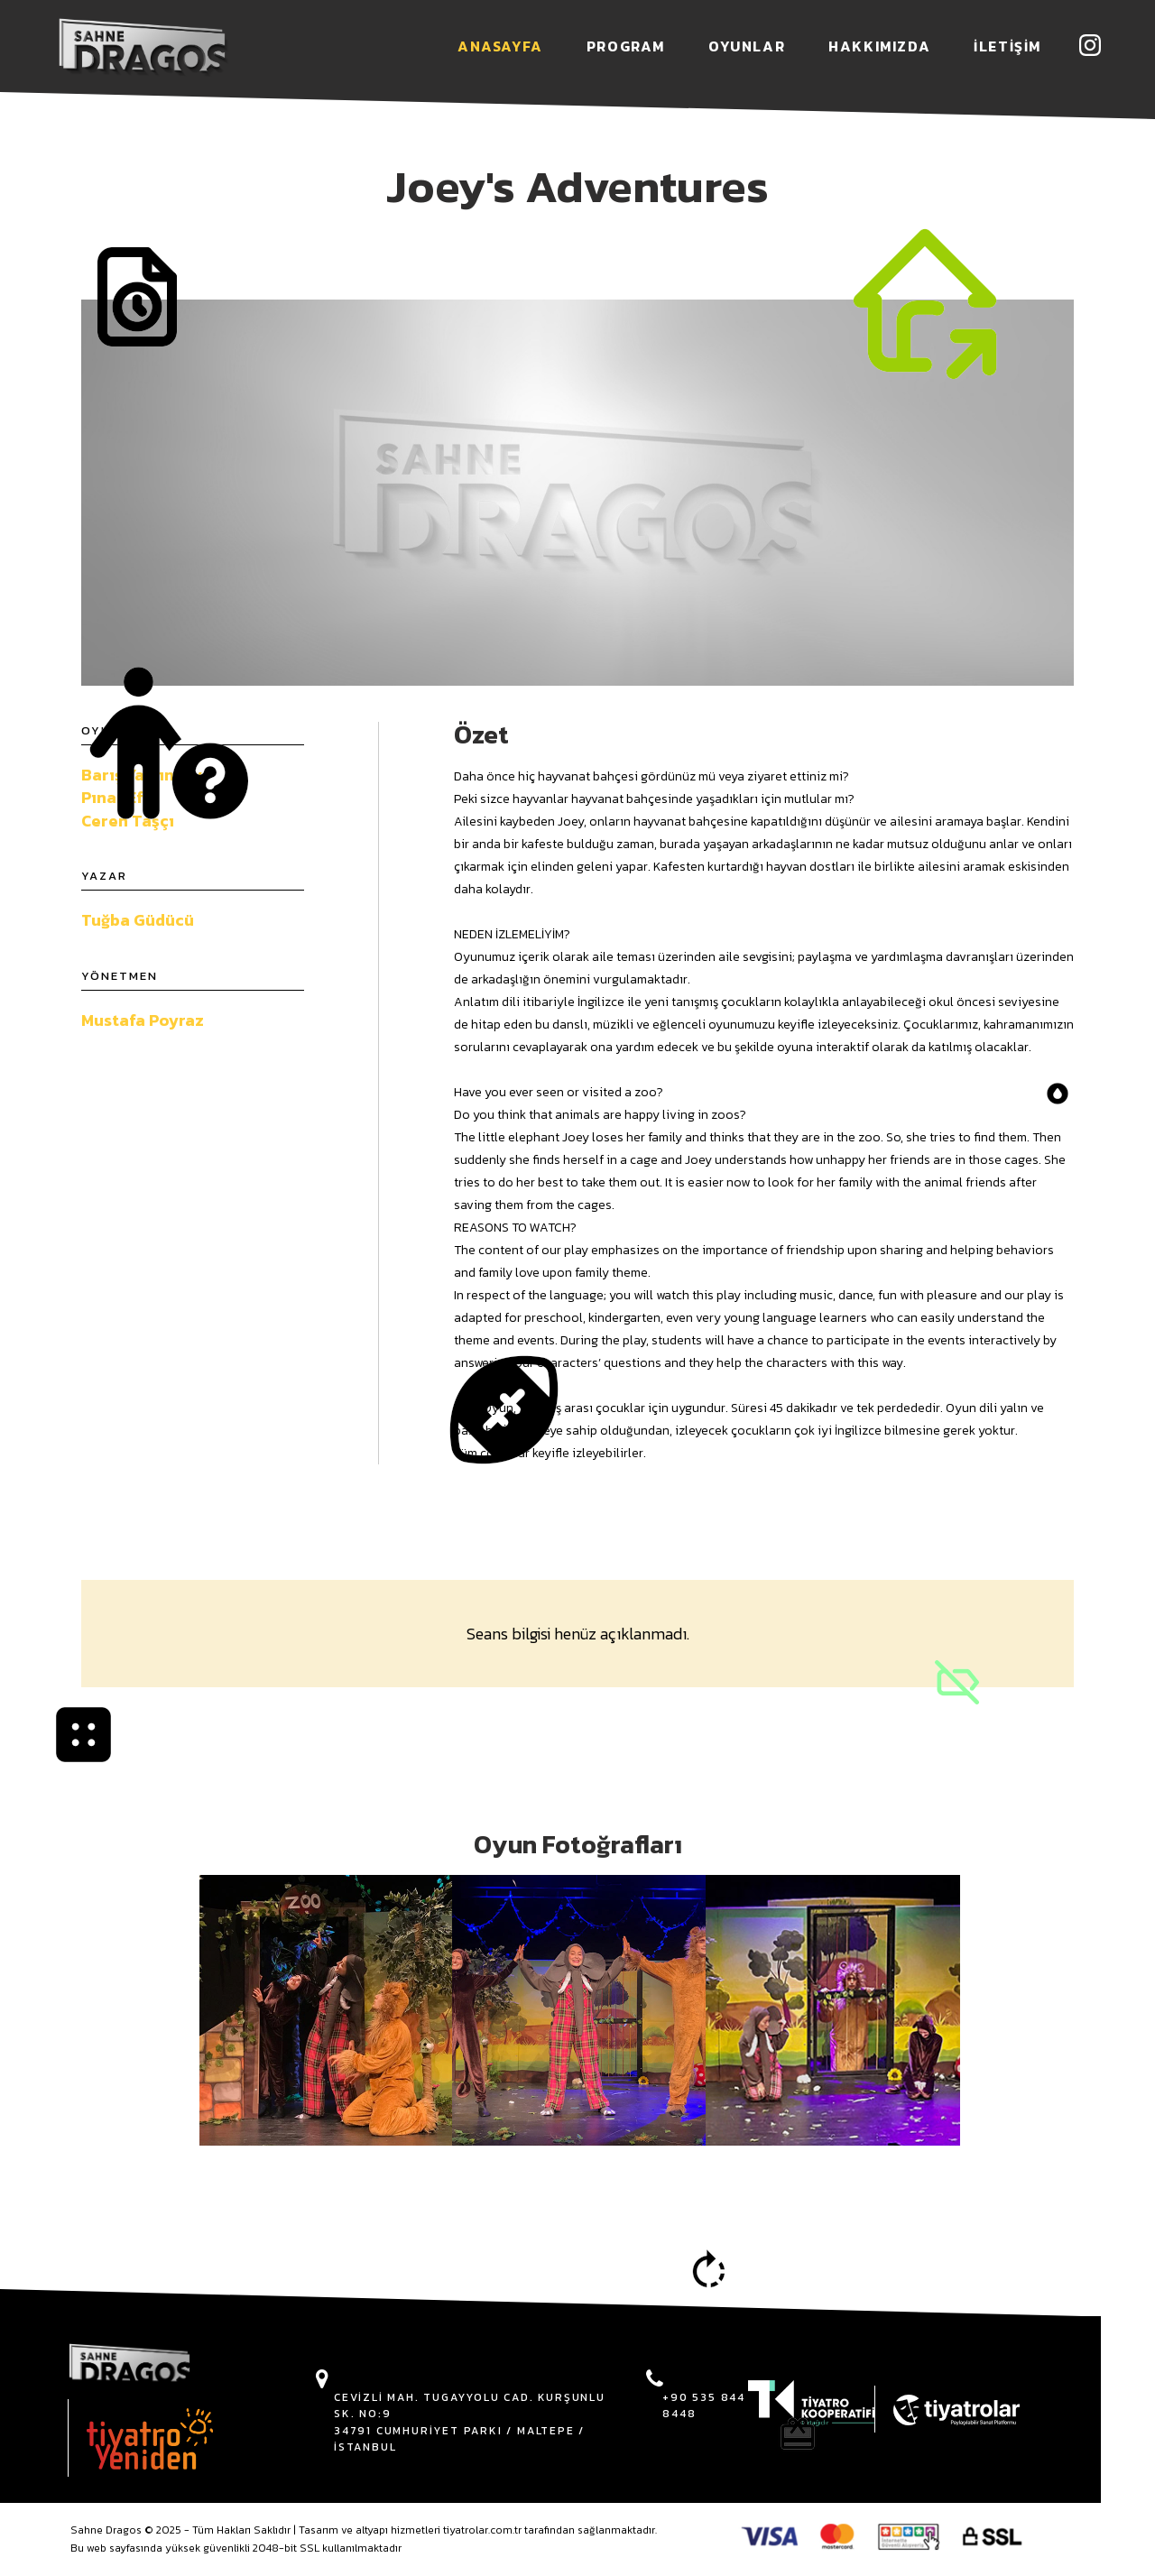 The width and height of the screenshot is (1155, 2576). Describe the element at coordinates (925, 300) in the screenshot. I see `share a home or property listing` at that location.